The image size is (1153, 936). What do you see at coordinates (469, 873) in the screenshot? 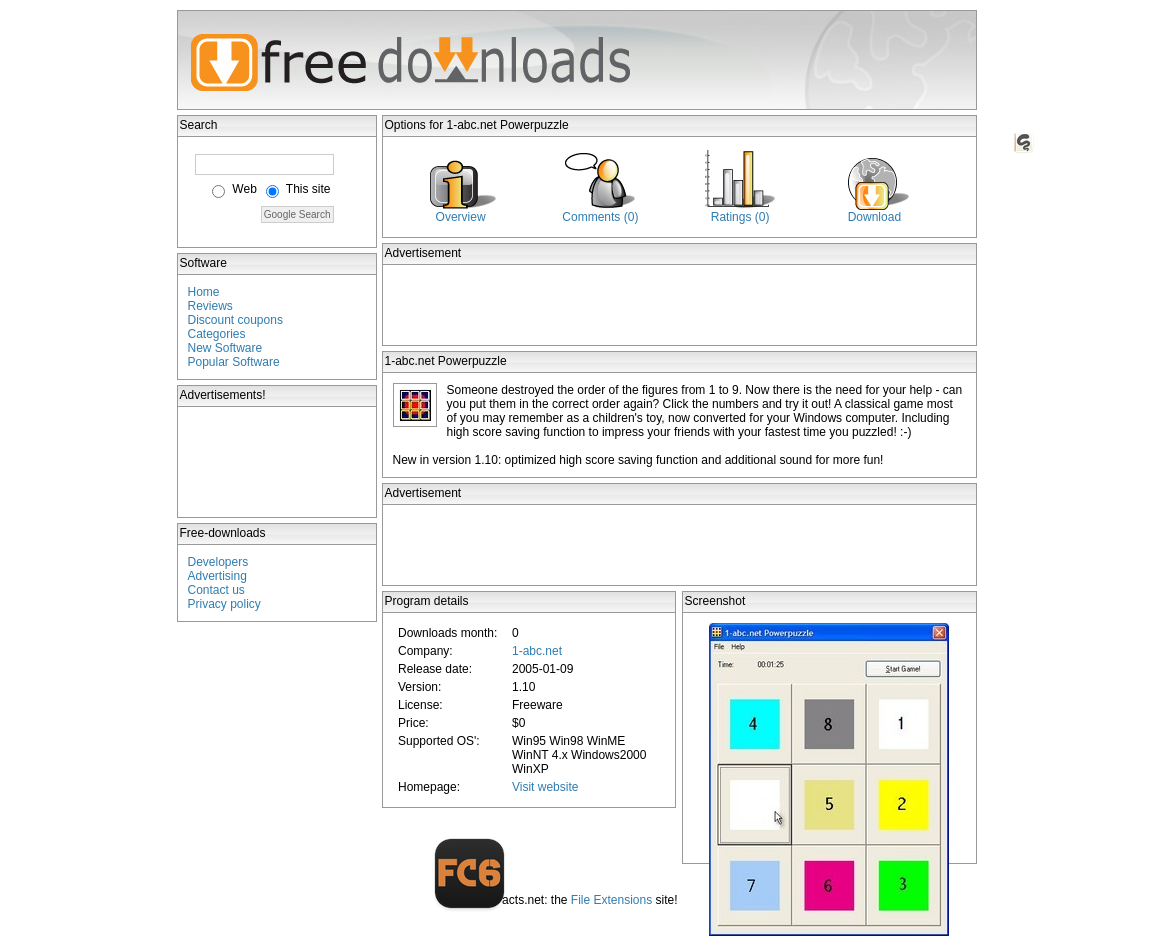
I see `launch Far Cry 6 game` at bounding box center [469, 873].